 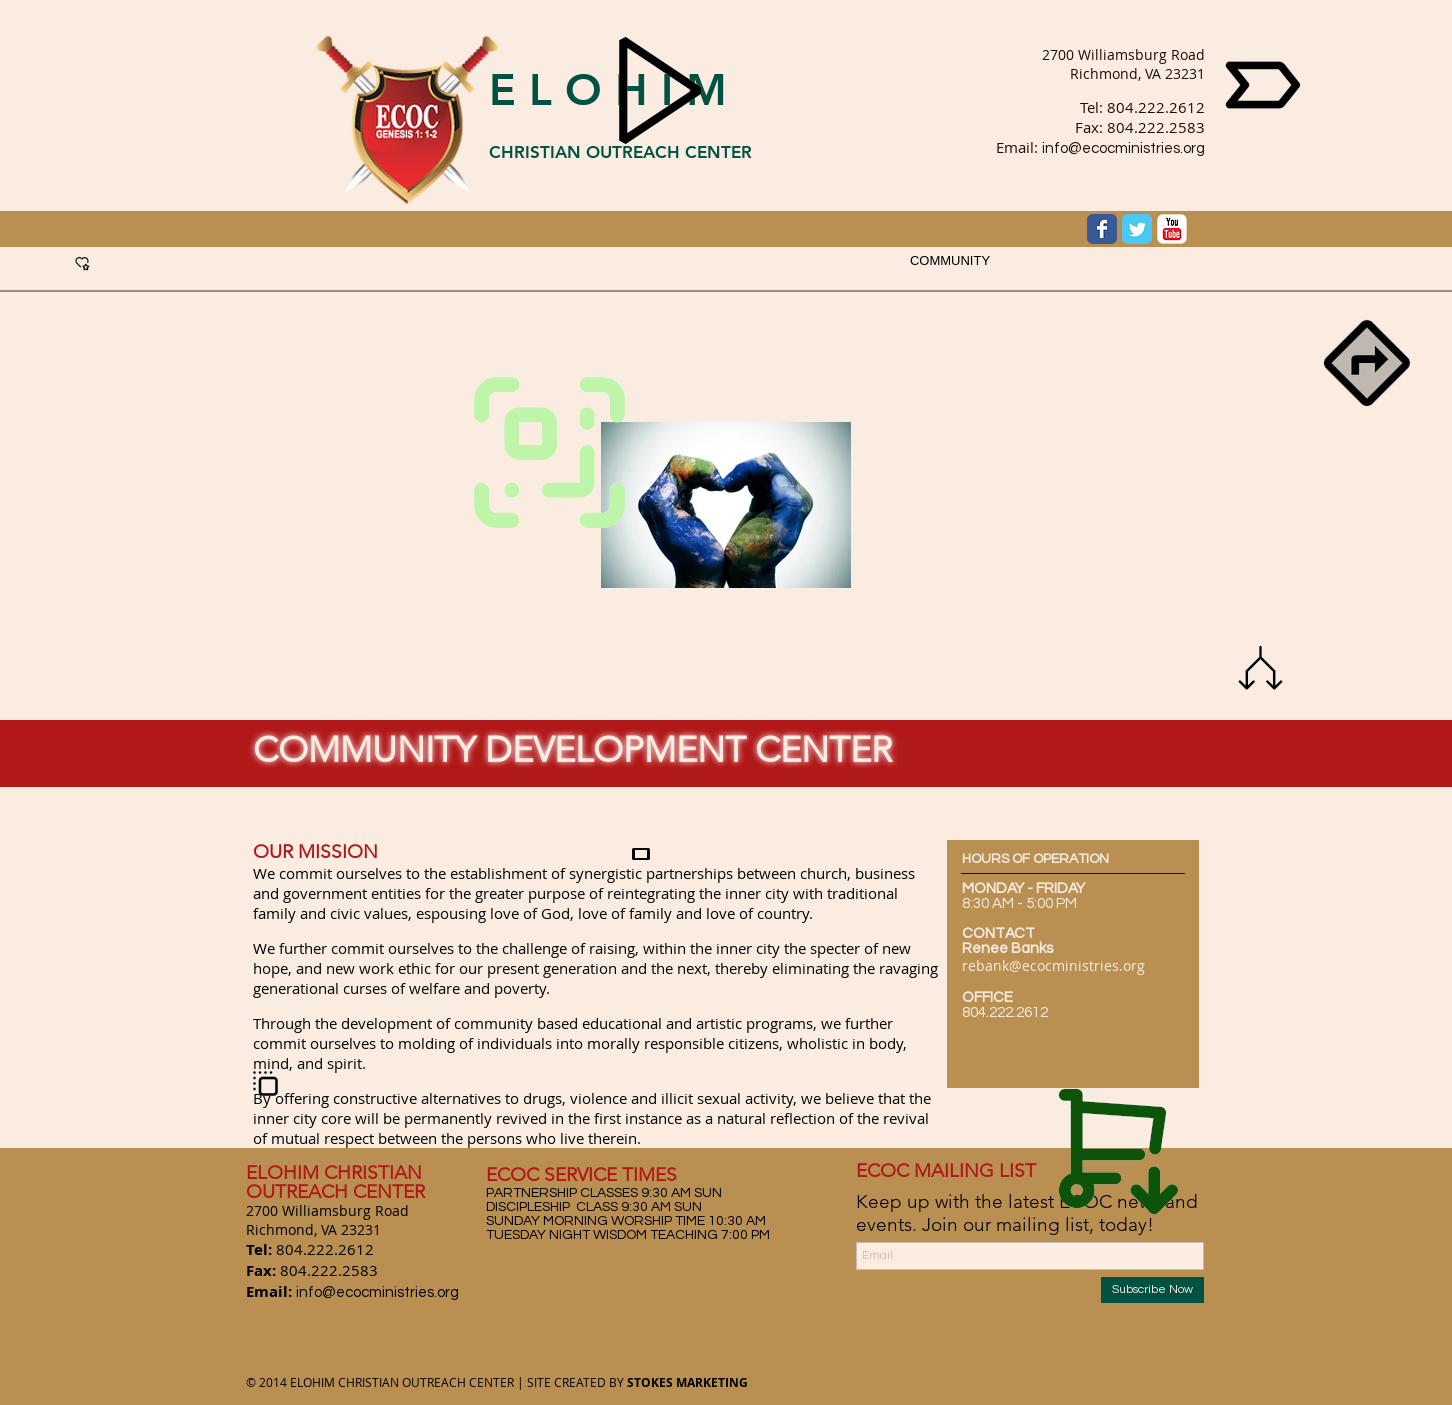 I want to click on start or resume playback, so click(x=661, y=87).